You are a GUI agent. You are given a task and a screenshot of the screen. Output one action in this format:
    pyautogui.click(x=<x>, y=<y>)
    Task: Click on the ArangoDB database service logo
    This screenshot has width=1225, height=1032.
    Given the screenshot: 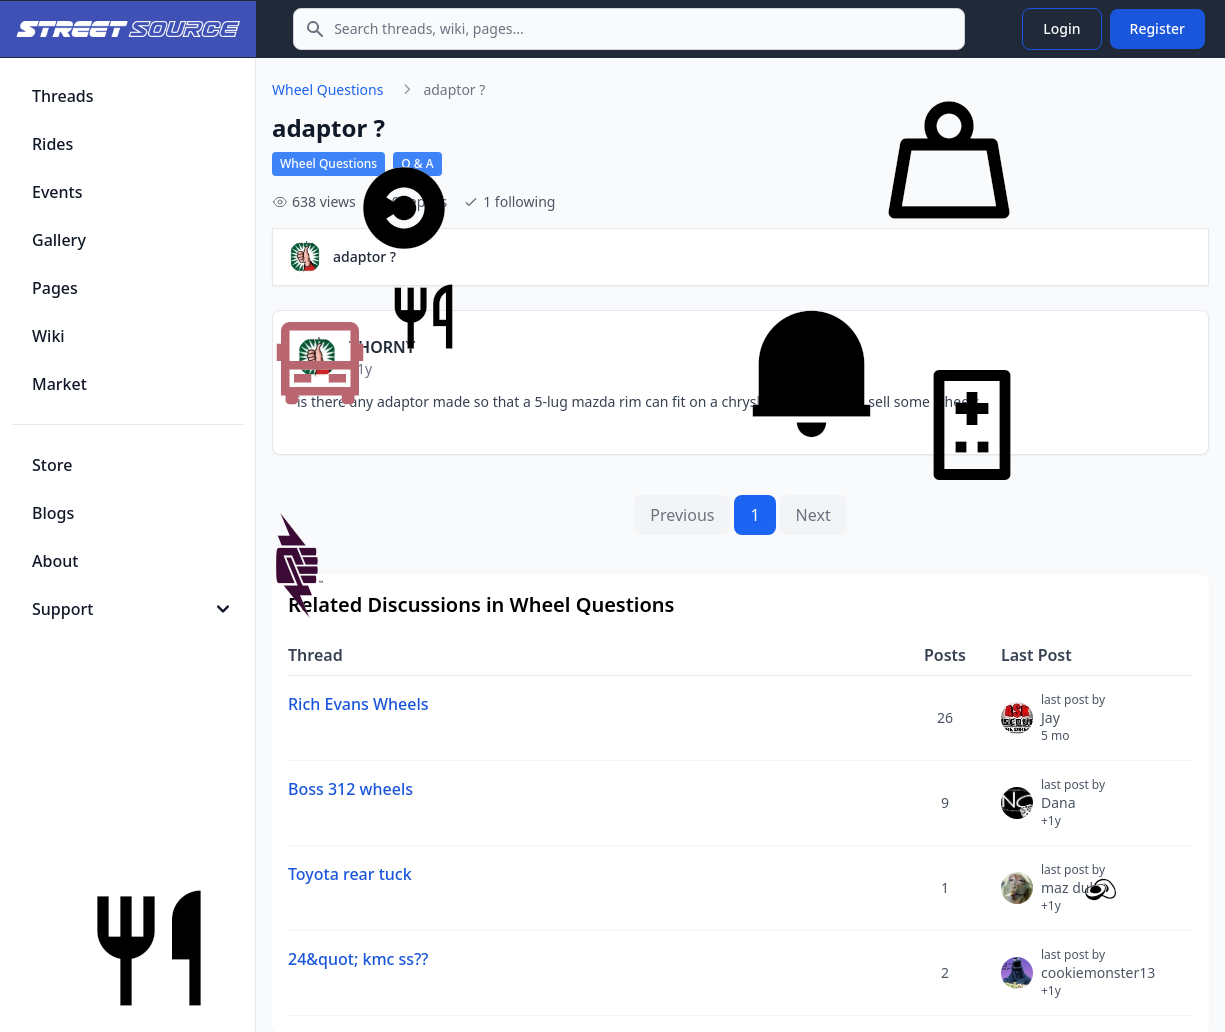 What is the action you would take?
    pyautogui.click(x=1100, y=889)
    